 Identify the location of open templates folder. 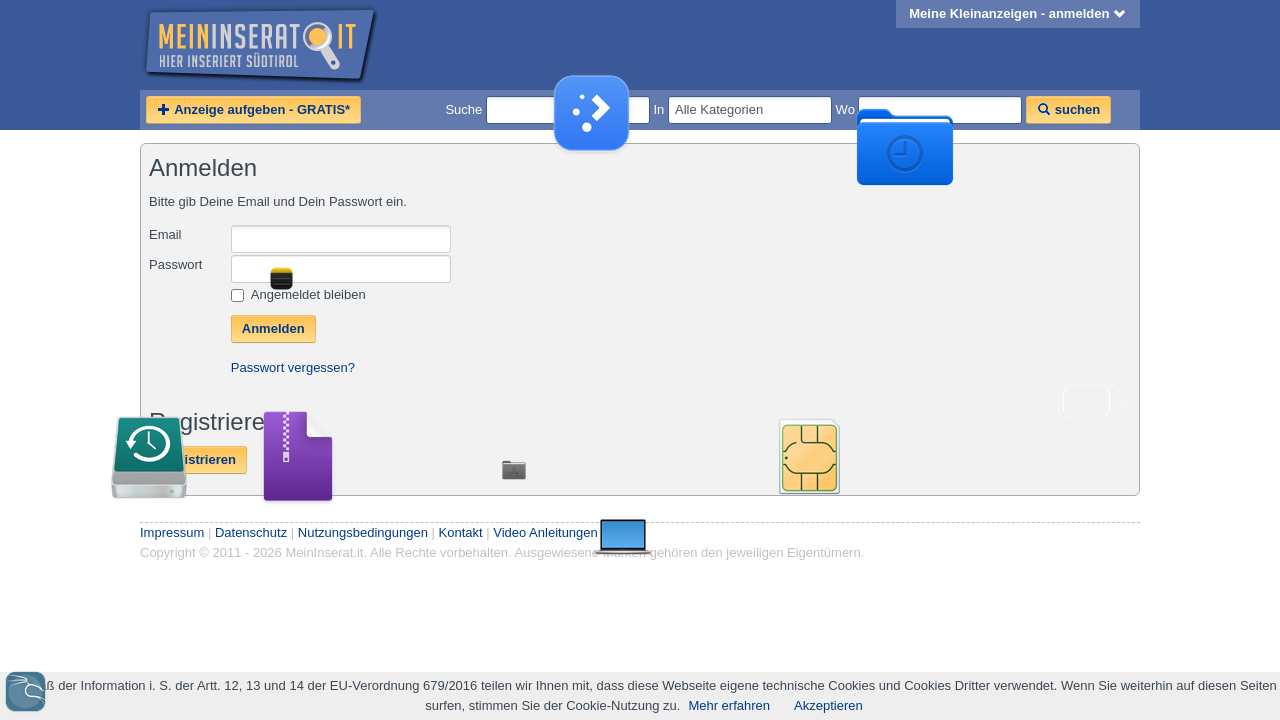
(514, 470).